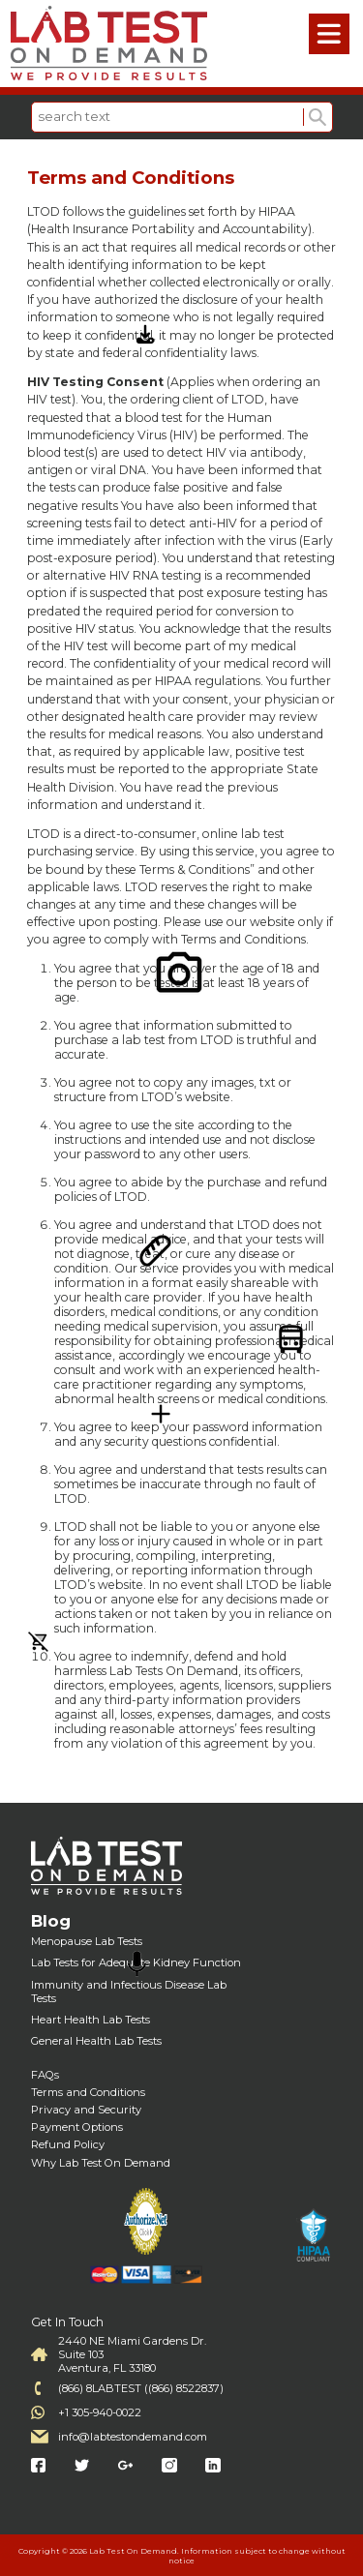 Image resolution: width=363 pixels, height=2576 pixels. What do you see at coordinates (161, 1414) in the screenshot?
I see `add a new item` at bounding box center [161, 1414].